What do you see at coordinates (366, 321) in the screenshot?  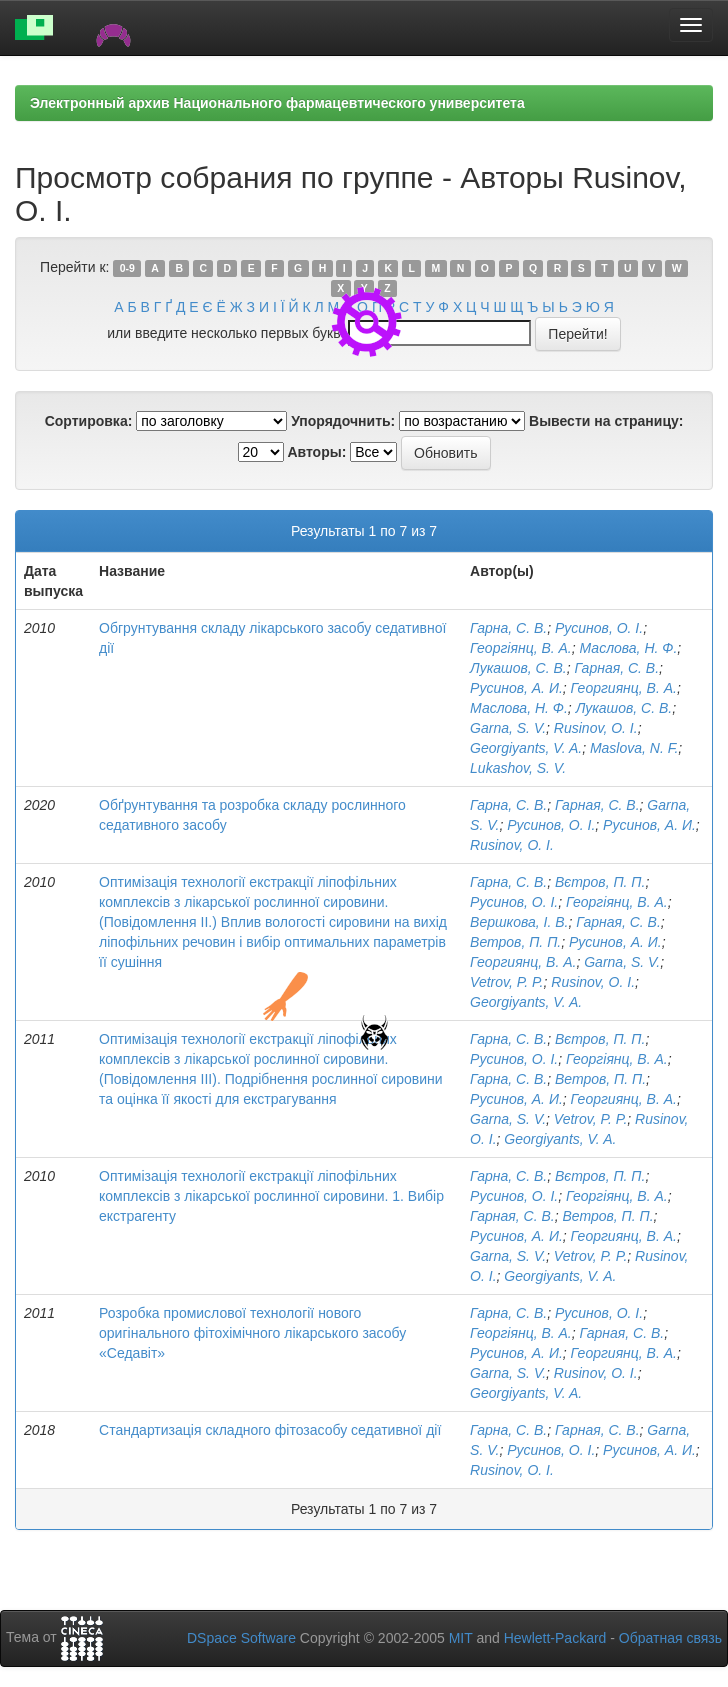 I see `access pokémon game settings` at bounding box center [366, 321].